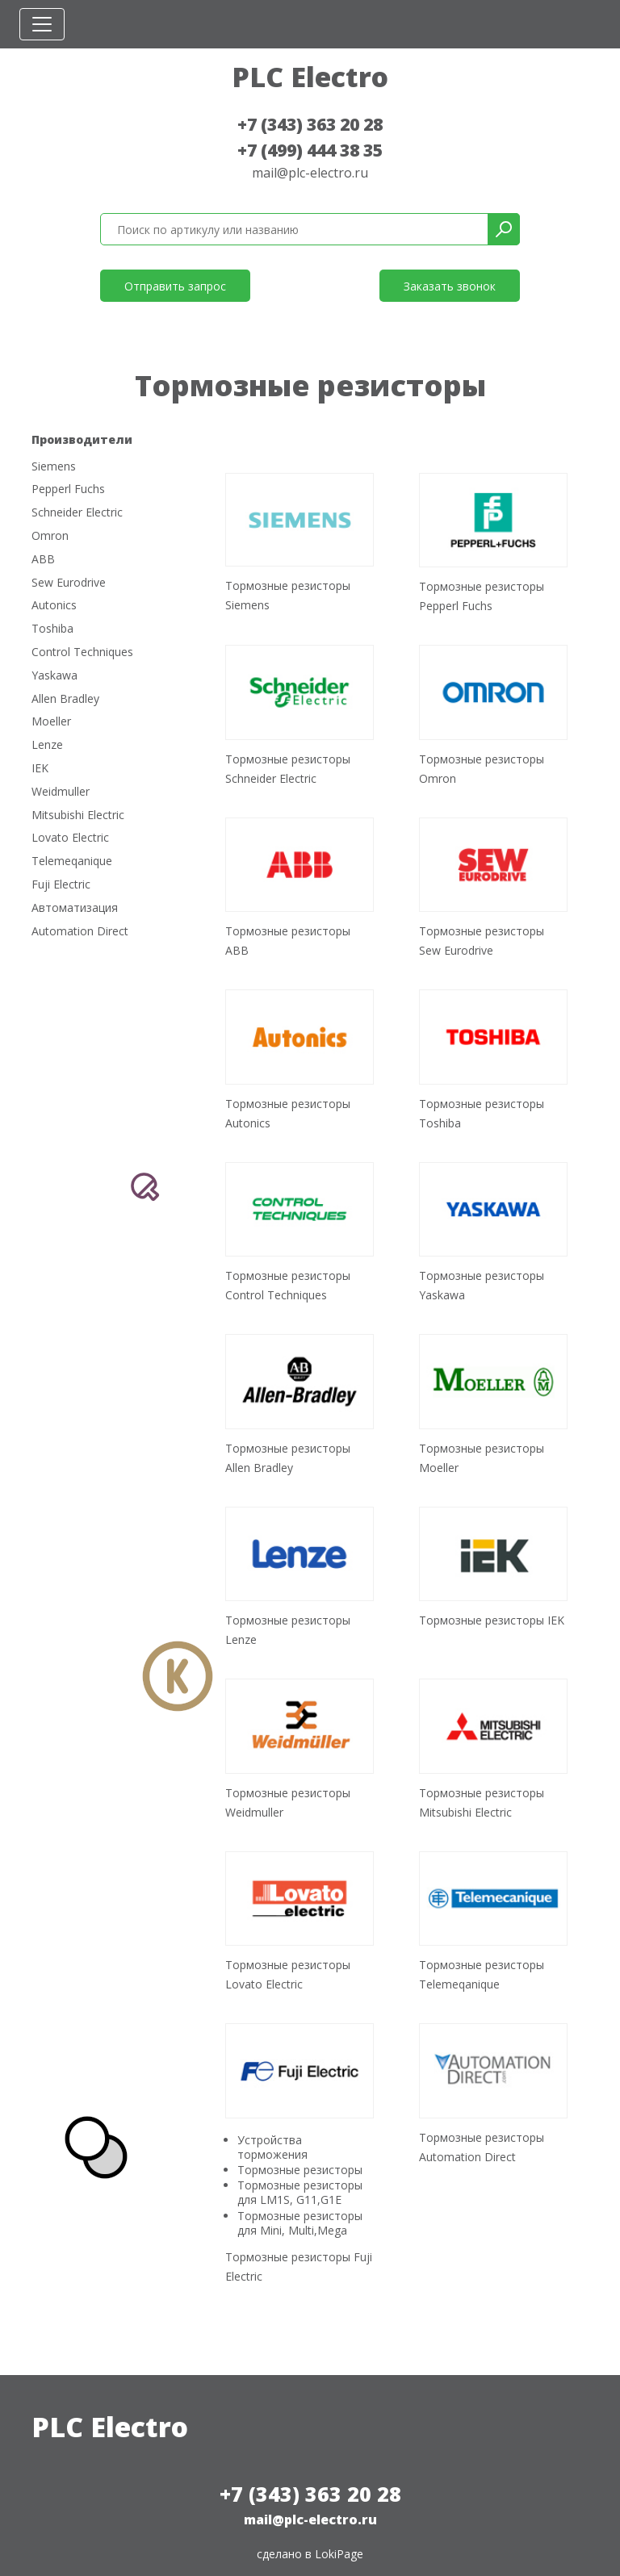 The image size is (620, 2576). I want to click on subtract or remove a shape from selection, so click(96, 2147).